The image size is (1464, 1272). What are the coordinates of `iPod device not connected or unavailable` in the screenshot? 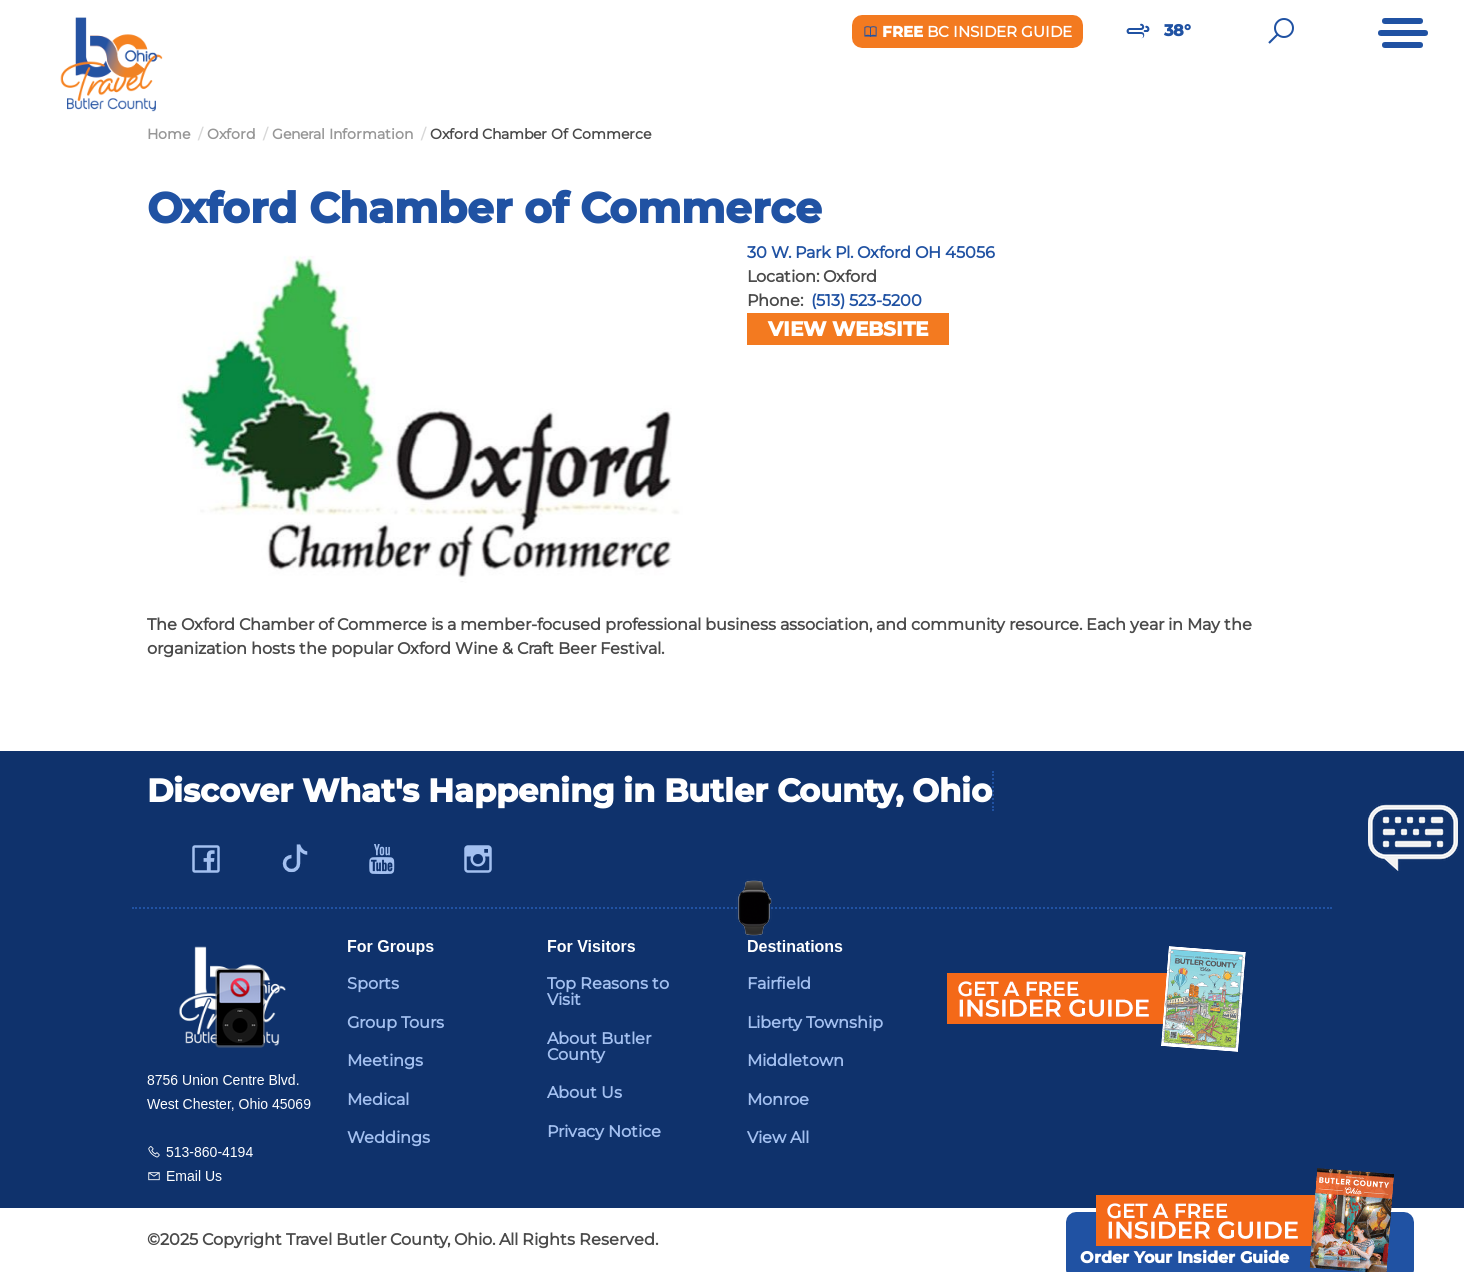 It's located at (240, 1008).